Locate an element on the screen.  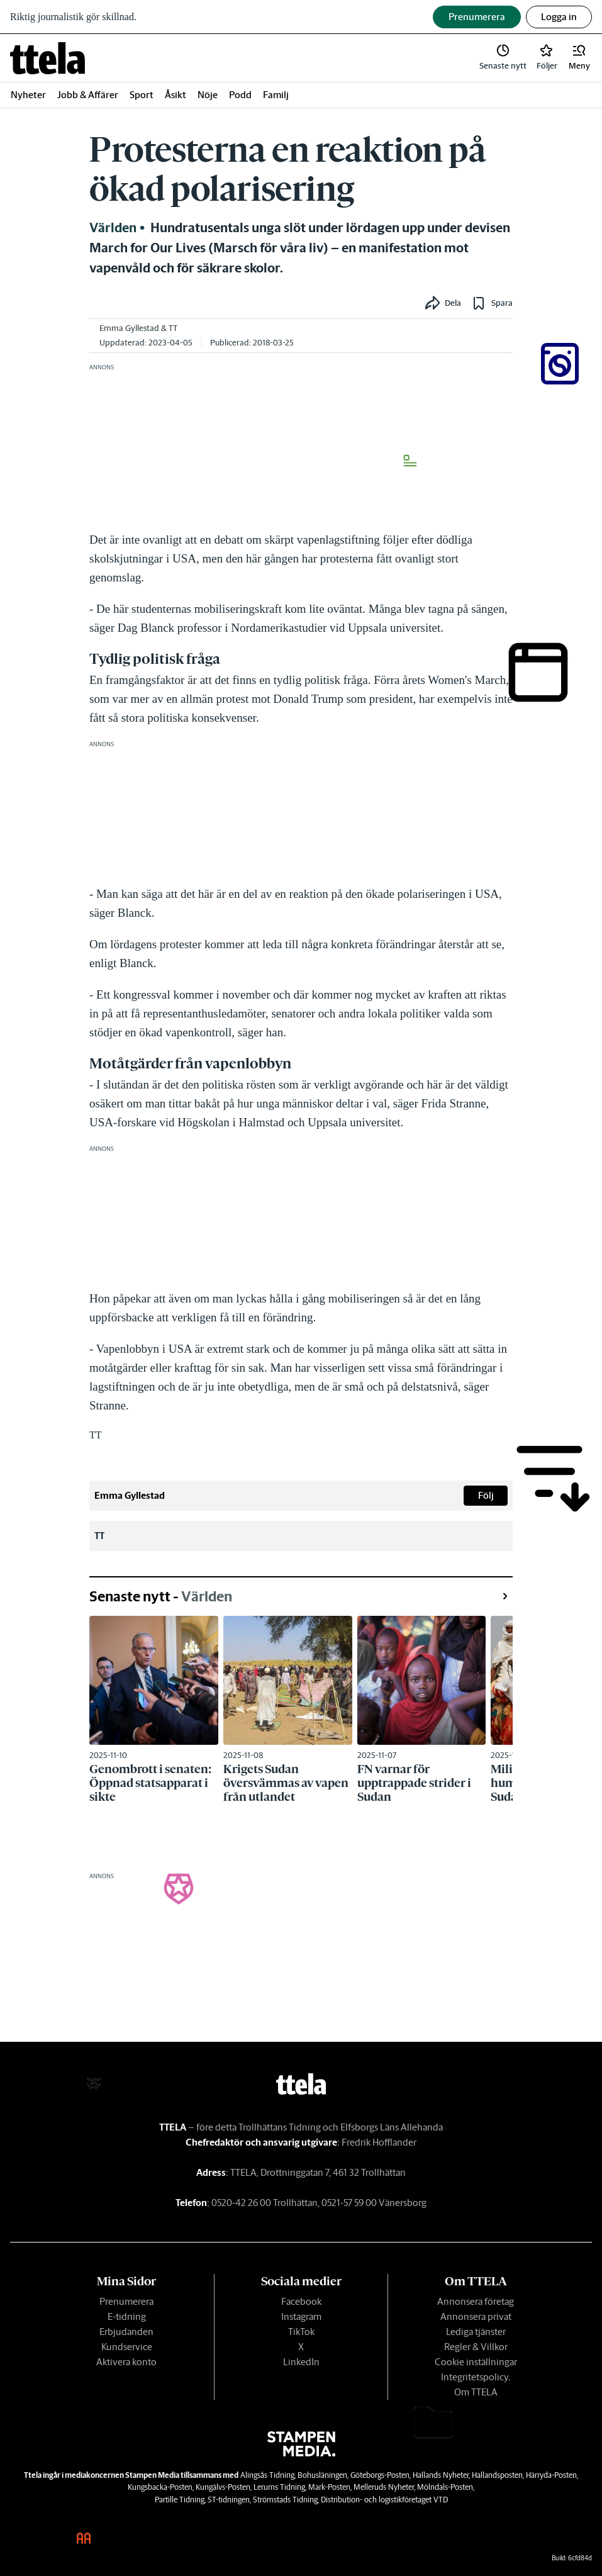
access laundry or appliance settings is located at coordinates (560, 364).